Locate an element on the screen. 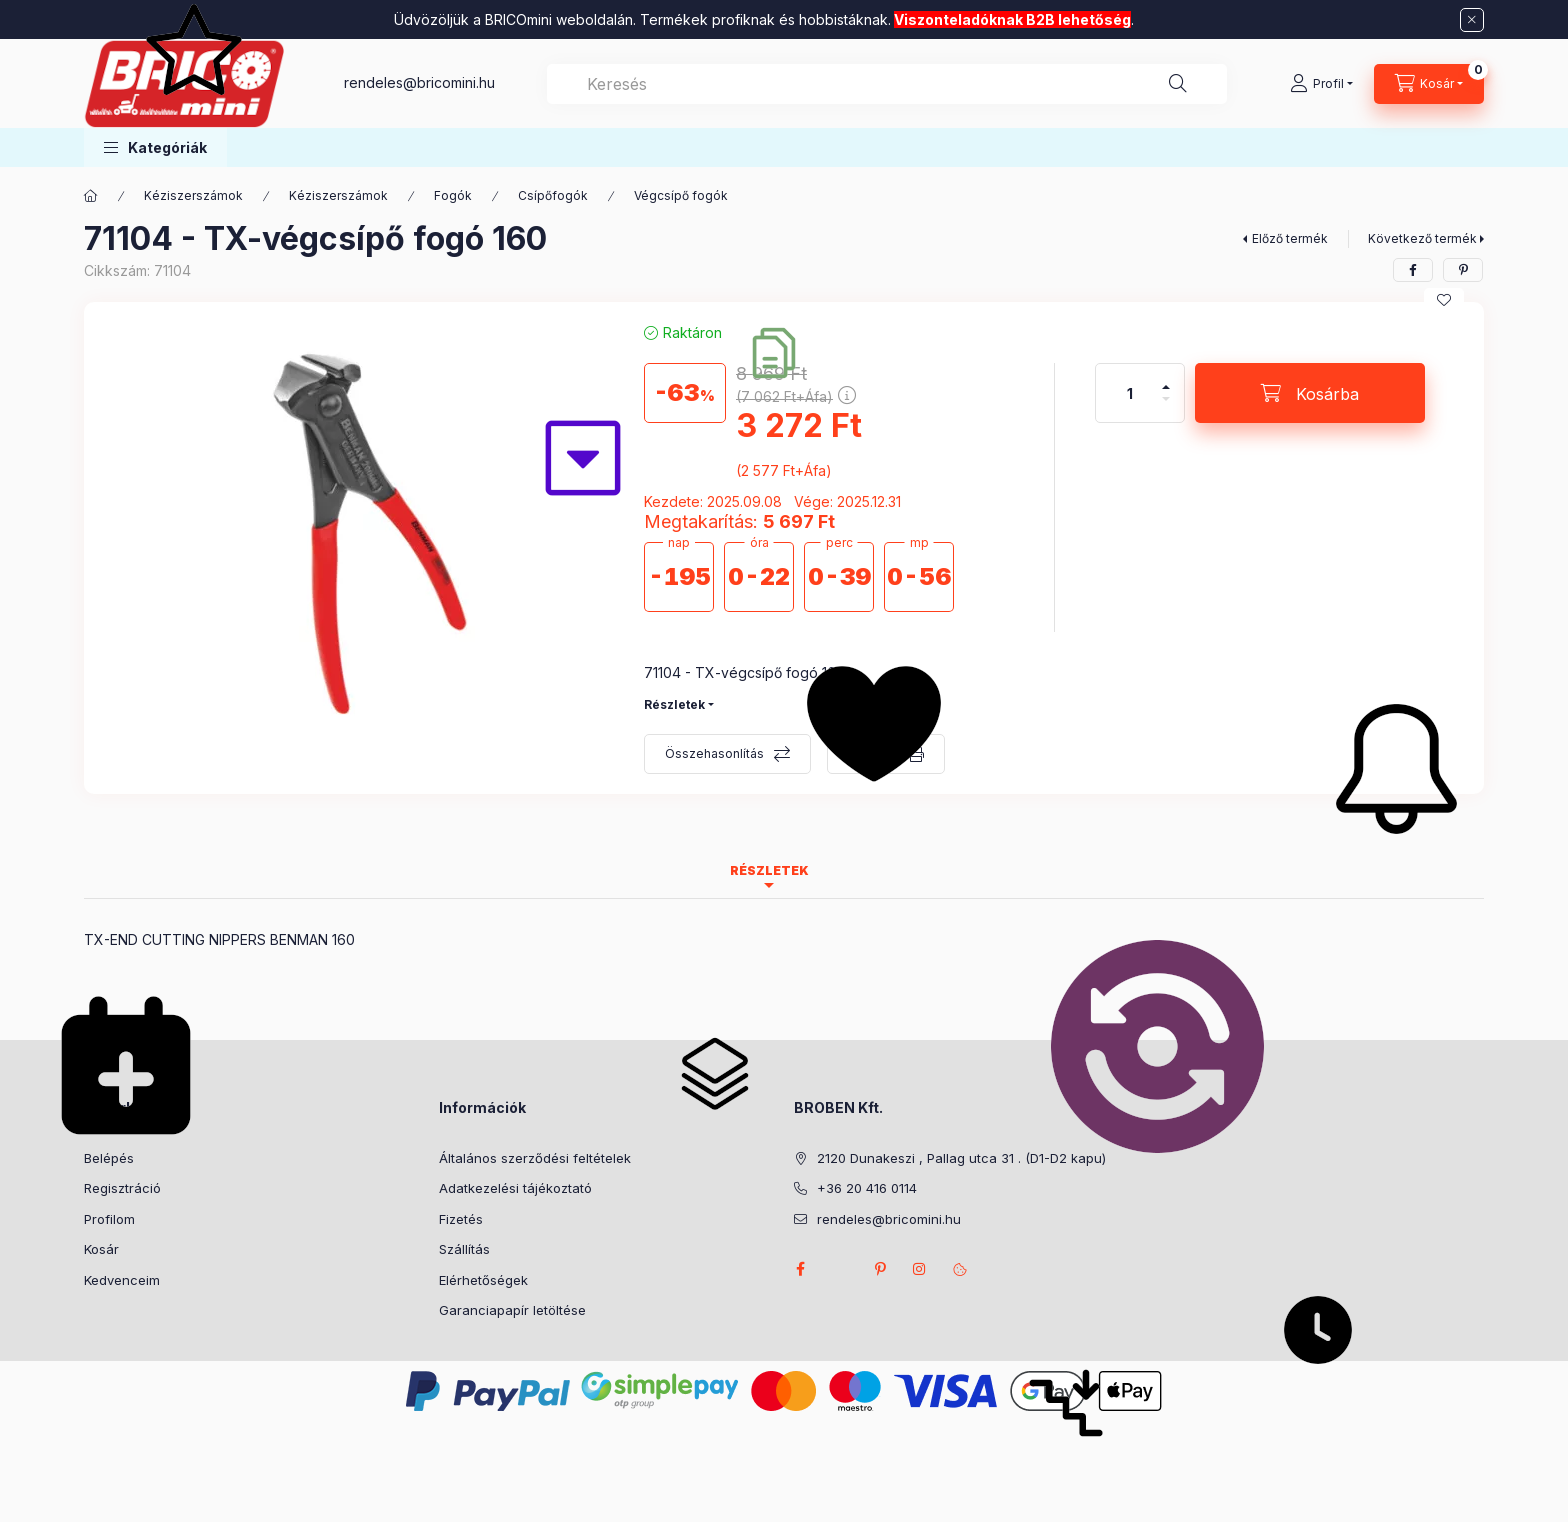  add a new event to your calendar is located at coordinates (126, 1070).